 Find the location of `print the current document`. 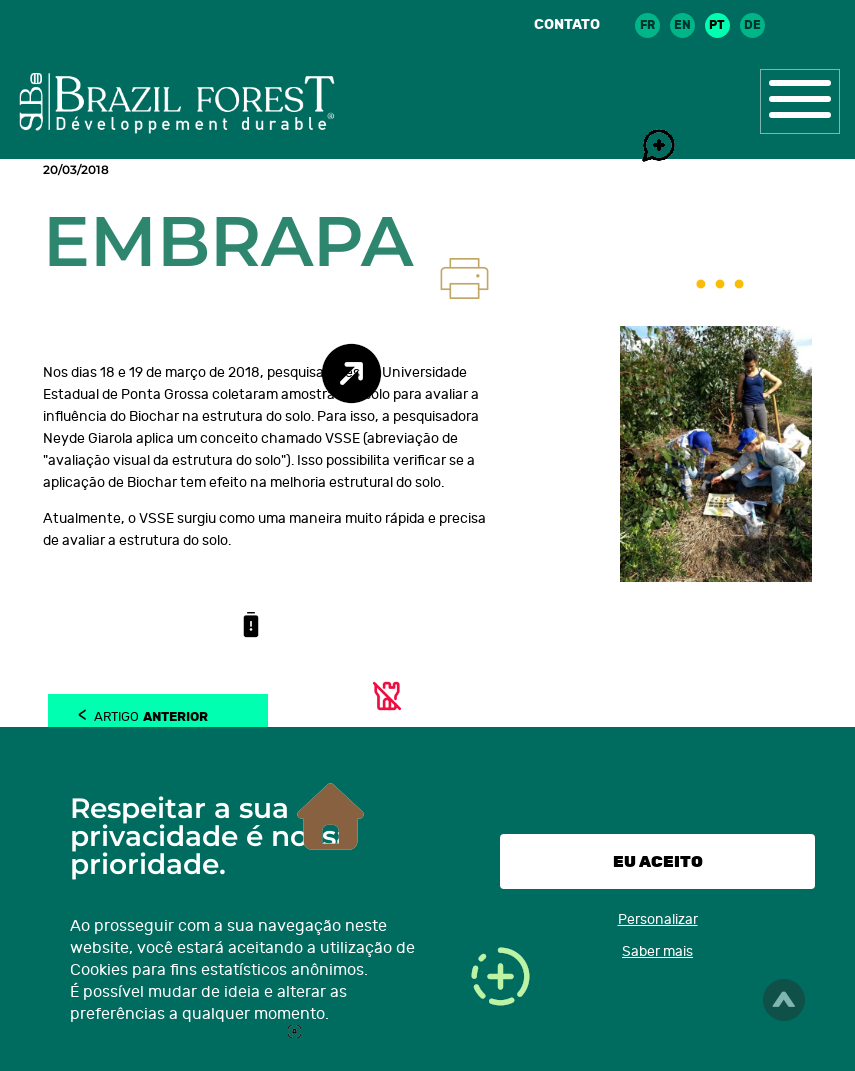

print the current document is located at coordinates (464, 278).